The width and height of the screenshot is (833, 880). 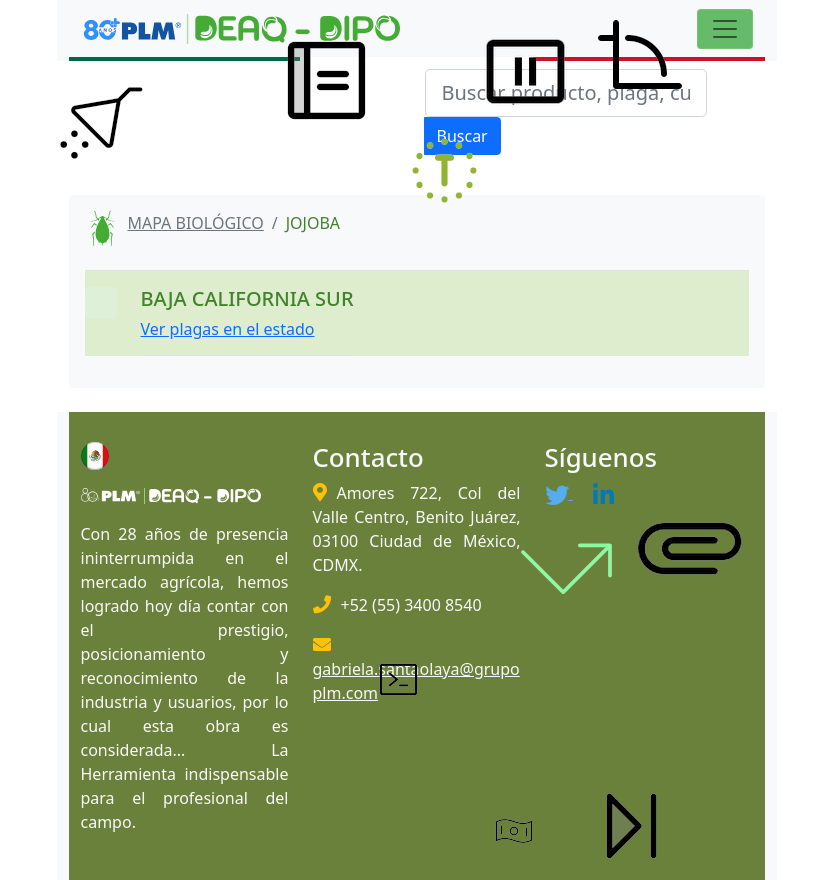 I want to click on skip to the next item or track, so click(x=633, y=826).